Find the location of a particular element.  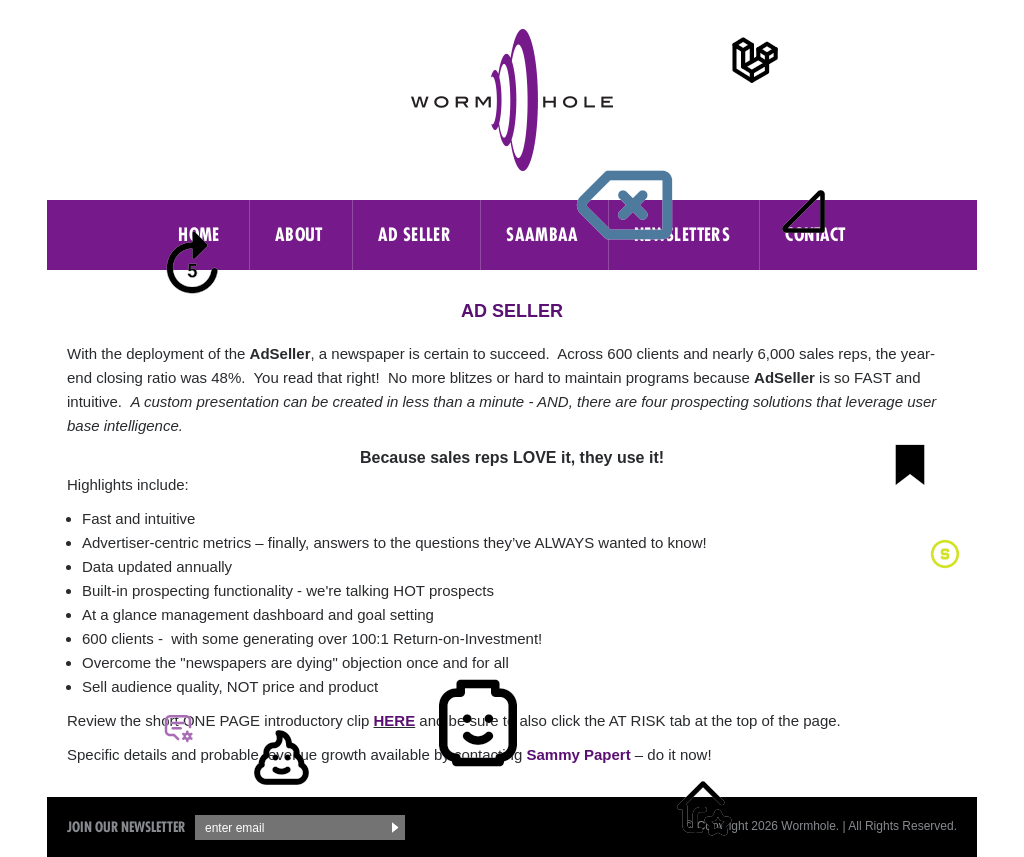

access building blocks or modular components is located at coordinates (478, 723).